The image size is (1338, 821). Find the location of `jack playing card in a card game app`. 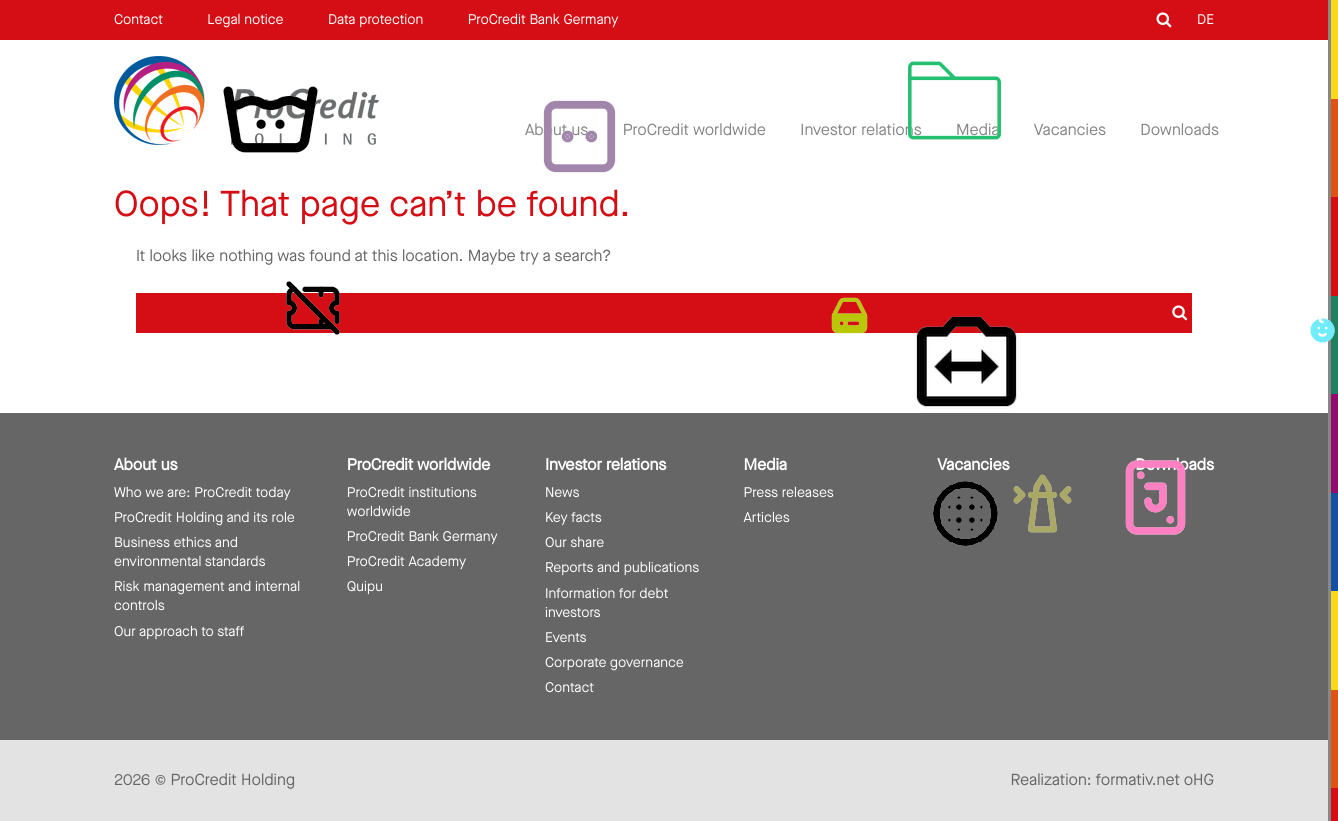

jack playing card in a card game app is located at coordinates (1155, 497).